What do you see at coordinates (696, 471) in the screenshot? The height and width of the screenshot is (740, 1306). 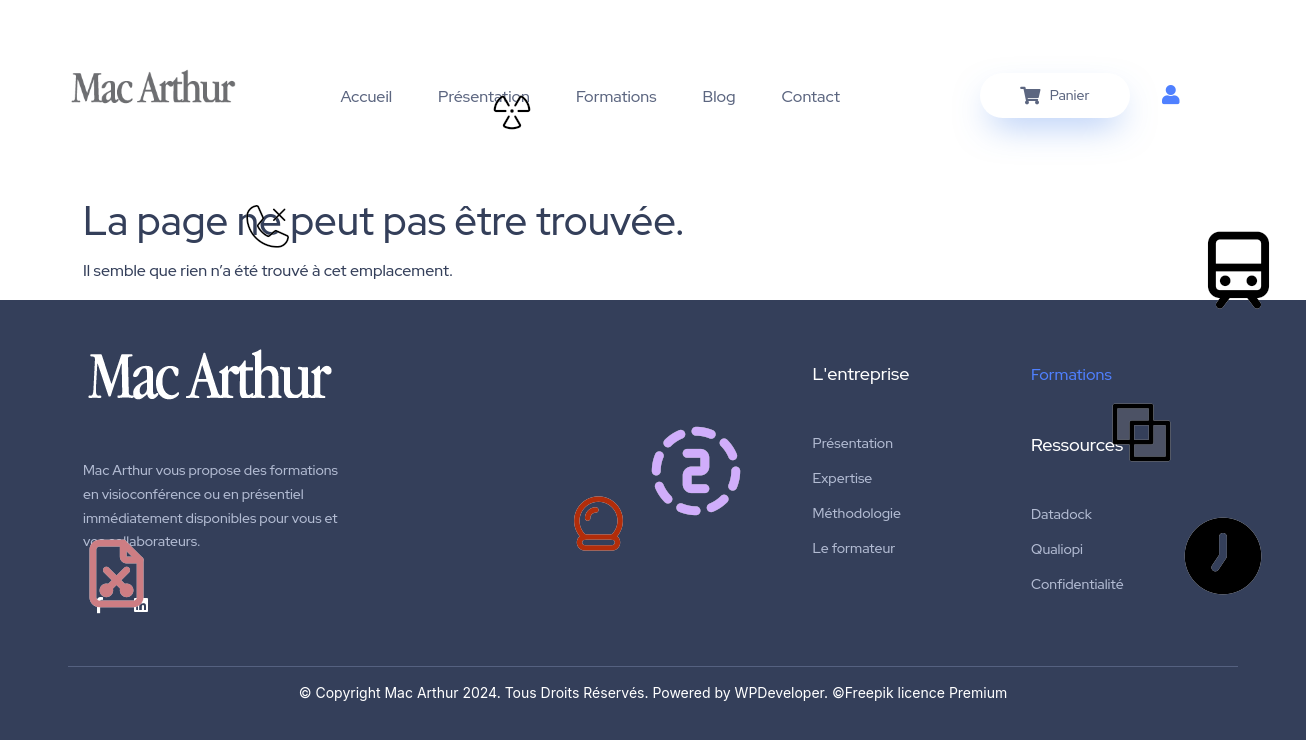 I see `step 2 of a multi-step process` at bounding box center [696, 471].